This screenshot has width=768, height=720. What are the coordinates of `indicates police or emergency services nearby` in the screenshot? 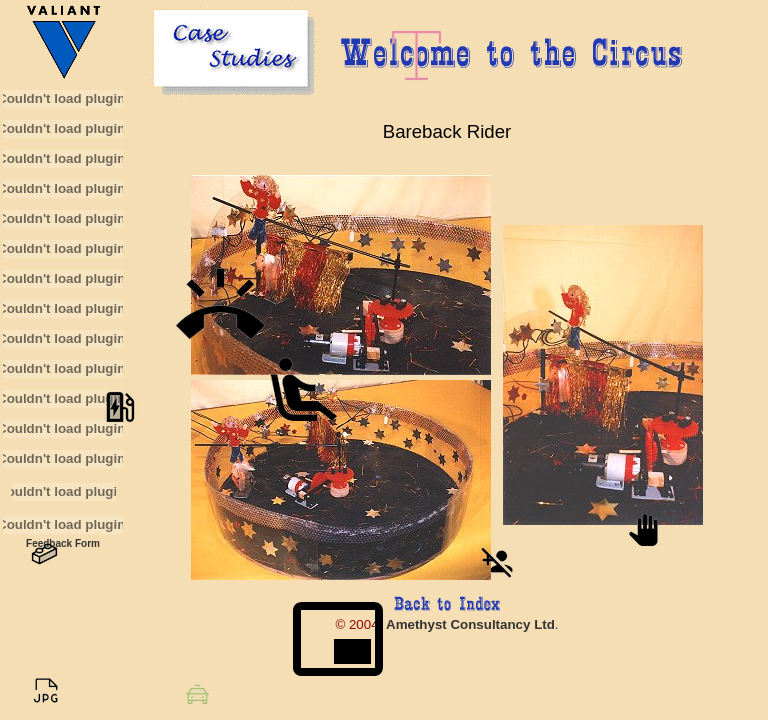 It's located at (197, 695).